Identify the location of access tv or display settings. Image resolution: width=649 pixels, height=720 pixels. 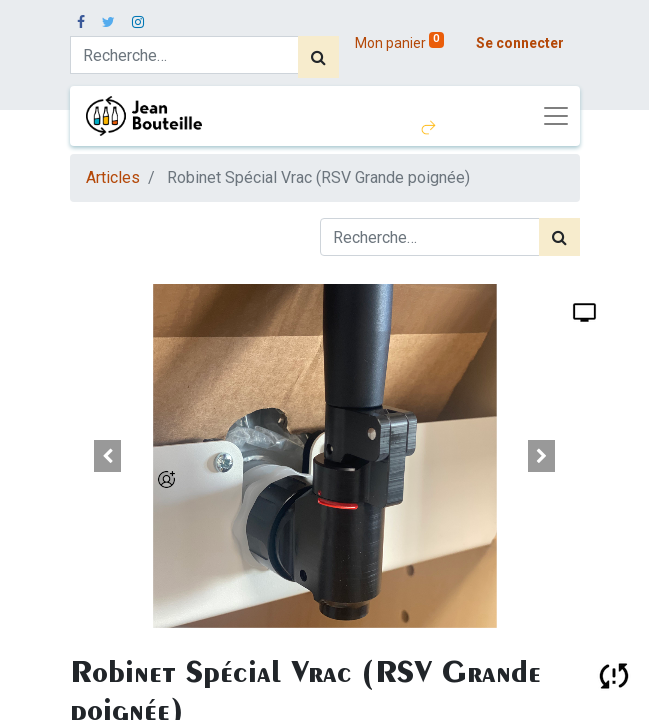
(584, 312).